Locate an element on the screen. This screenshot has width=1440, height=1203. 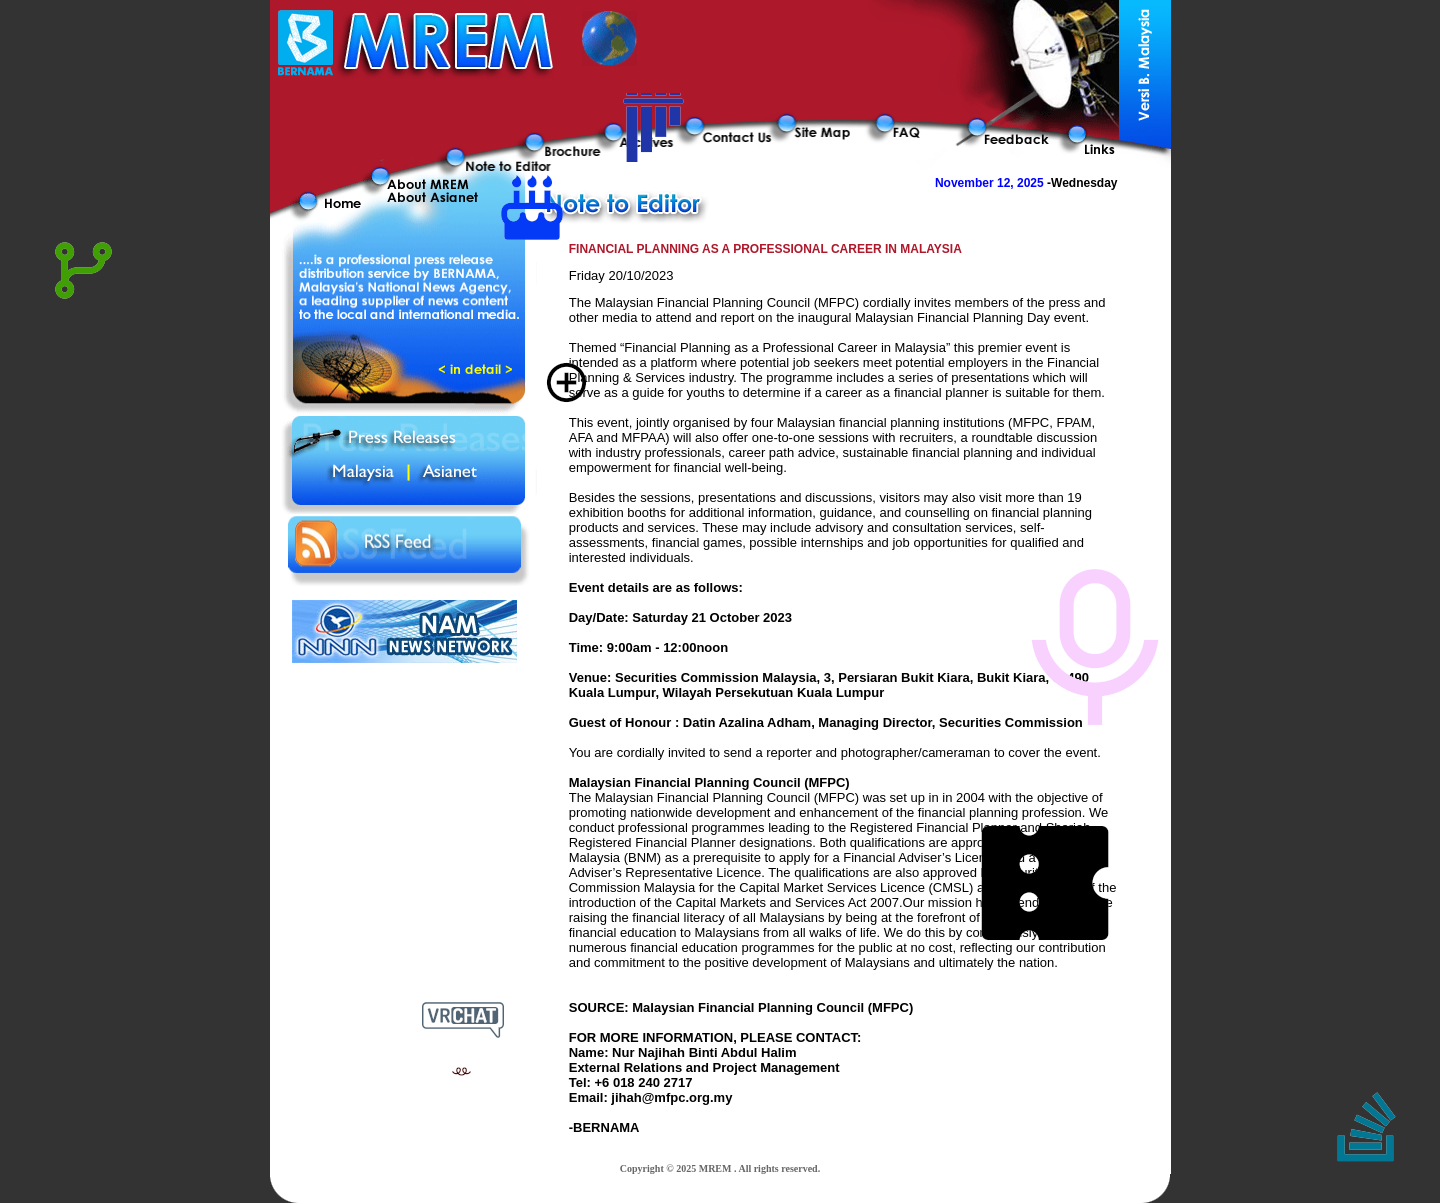
visit stack overflow website is located at coordinates (1365, 1126).